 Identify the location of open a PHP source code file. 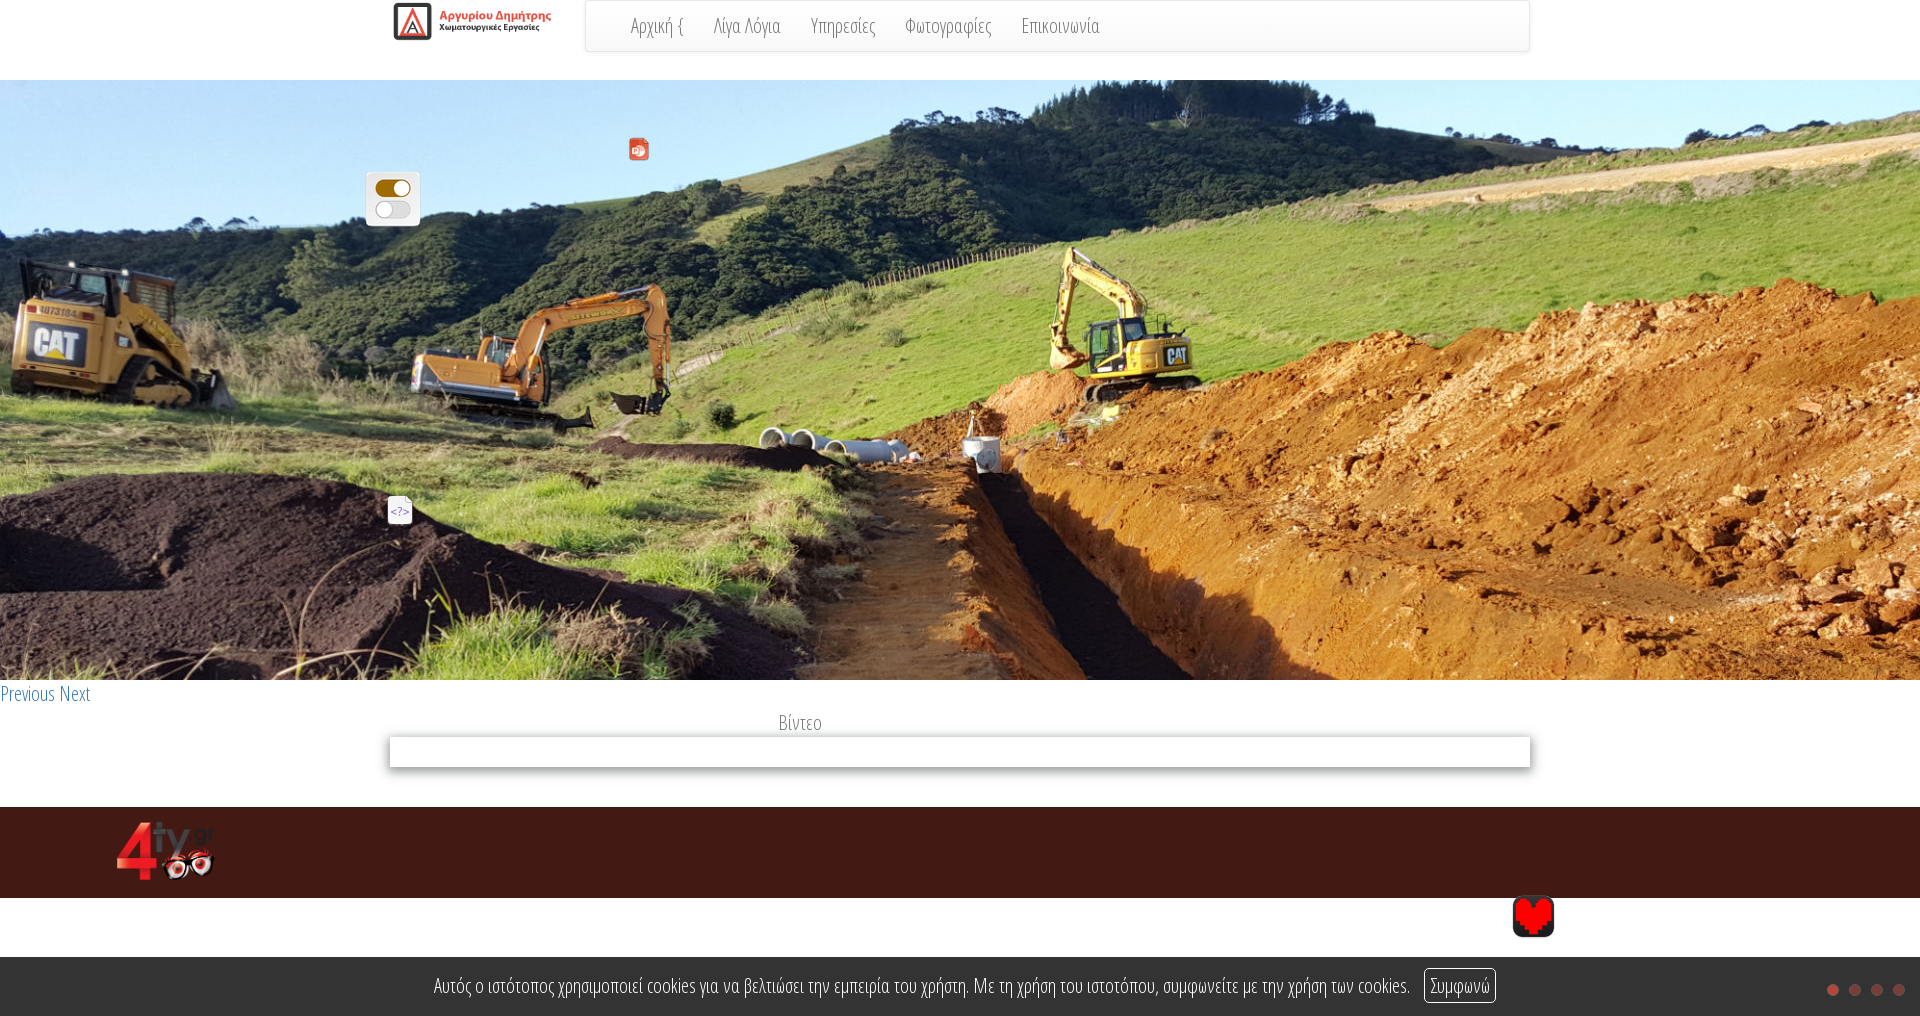
(400, 510).